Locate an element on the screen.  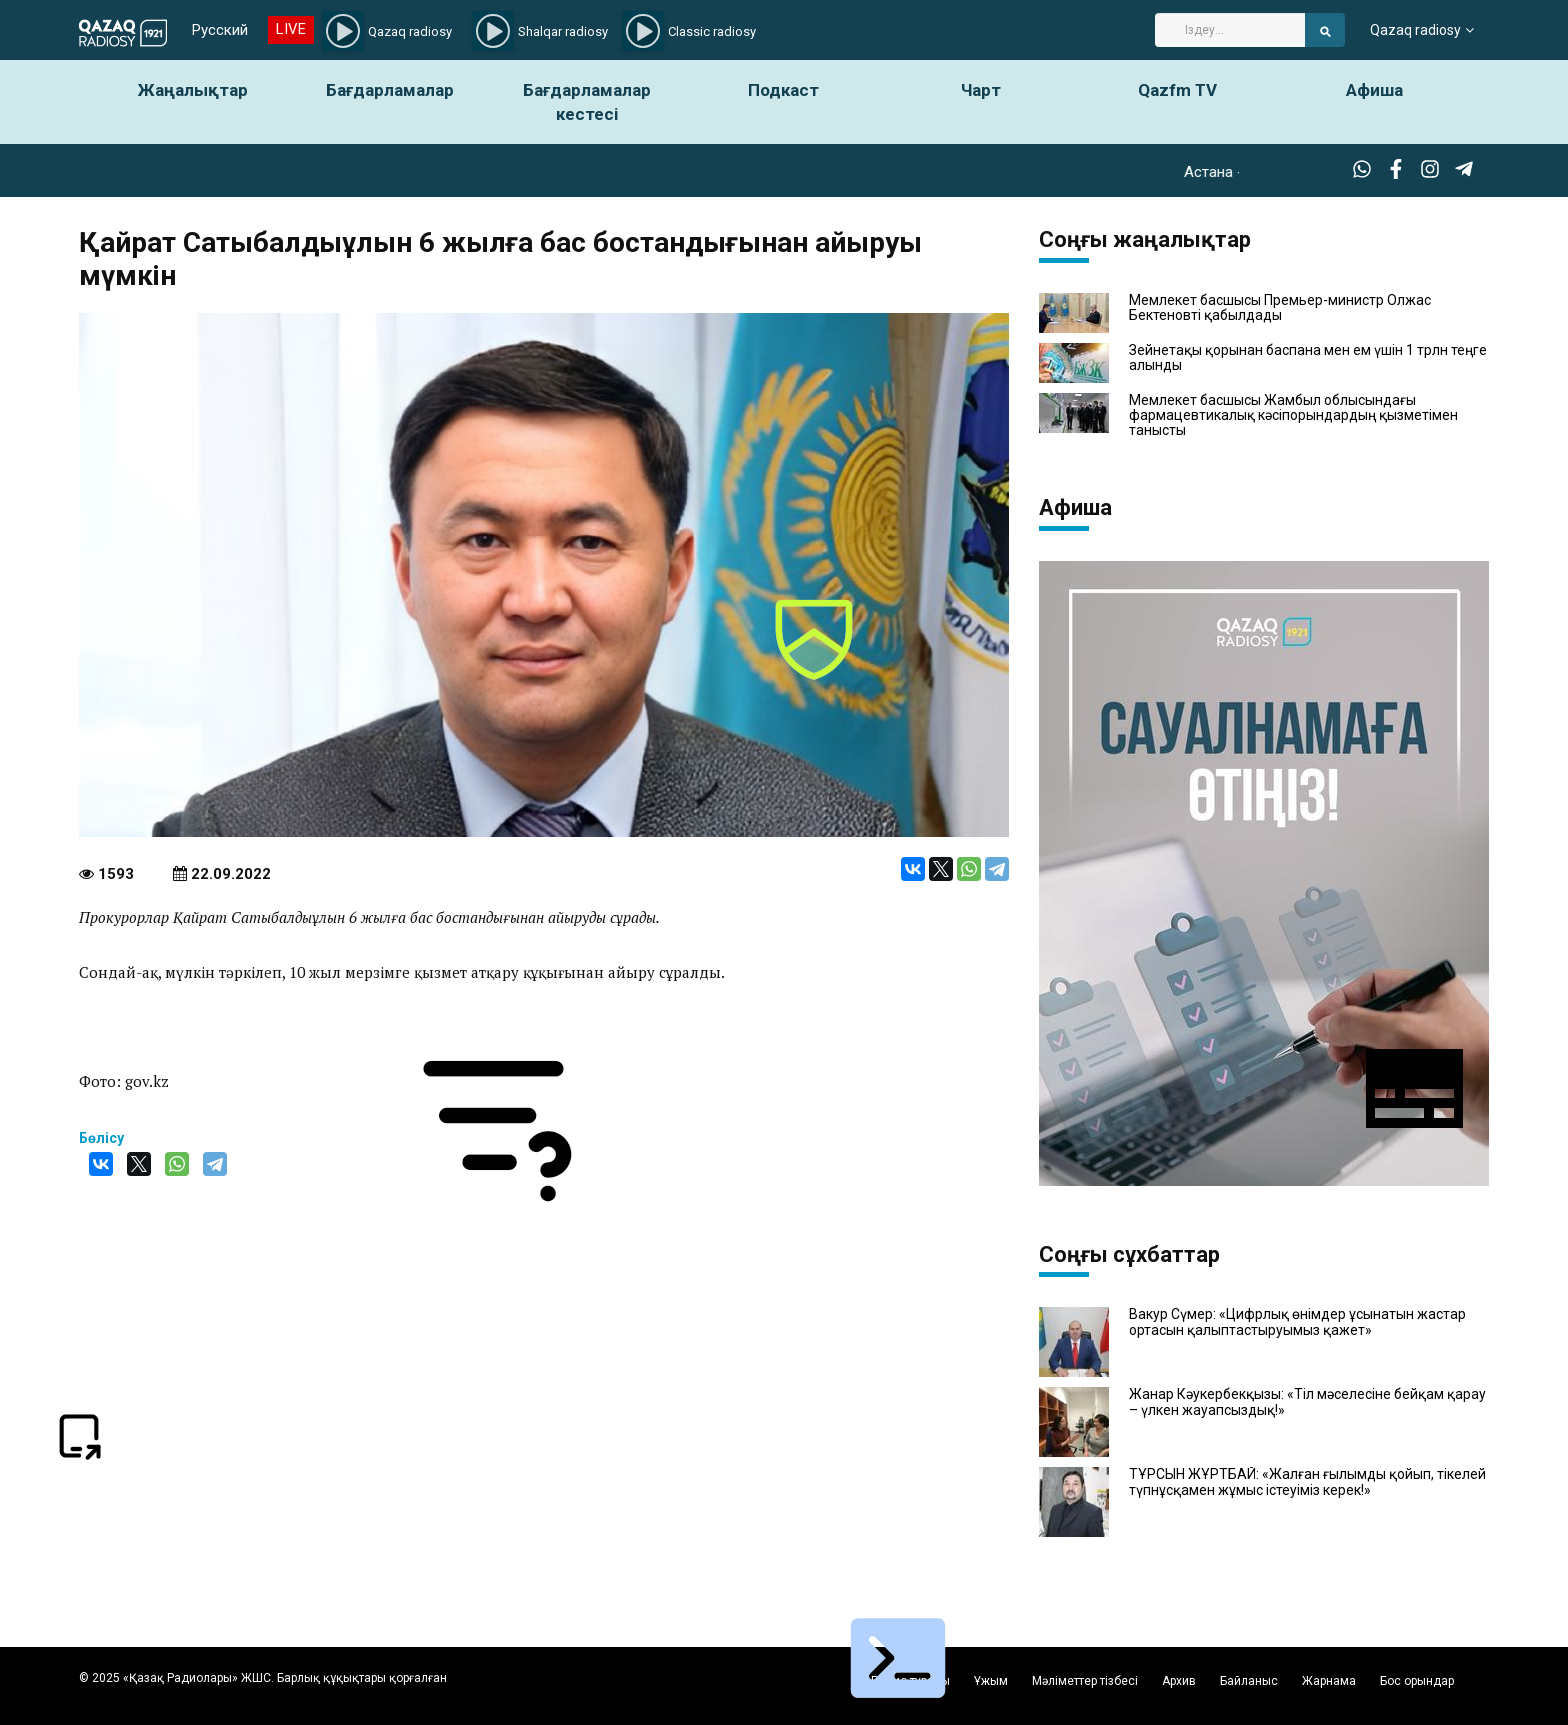
share content from iPad is located at coordinates (79, 1436).